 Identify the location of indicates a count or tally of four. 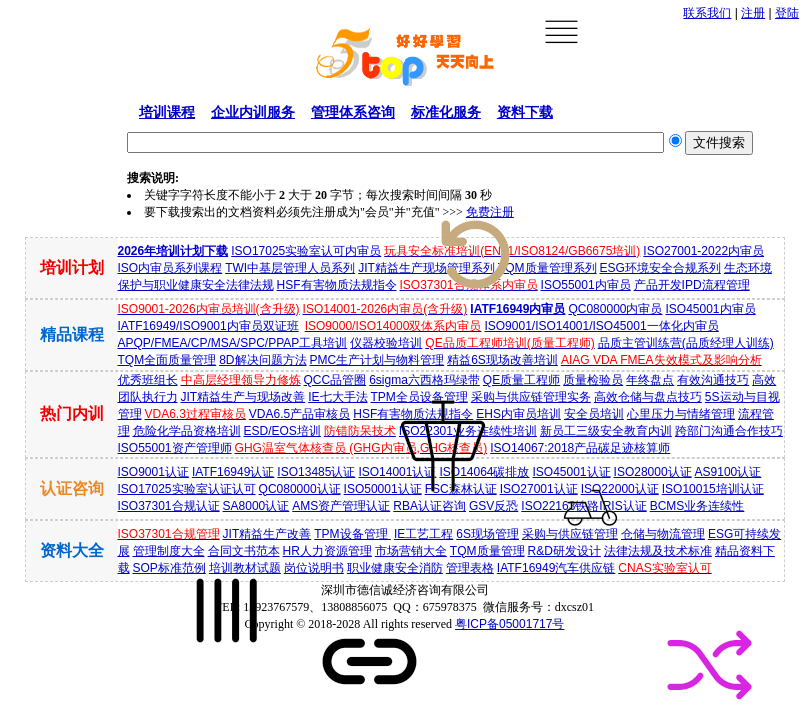
(228, 610).